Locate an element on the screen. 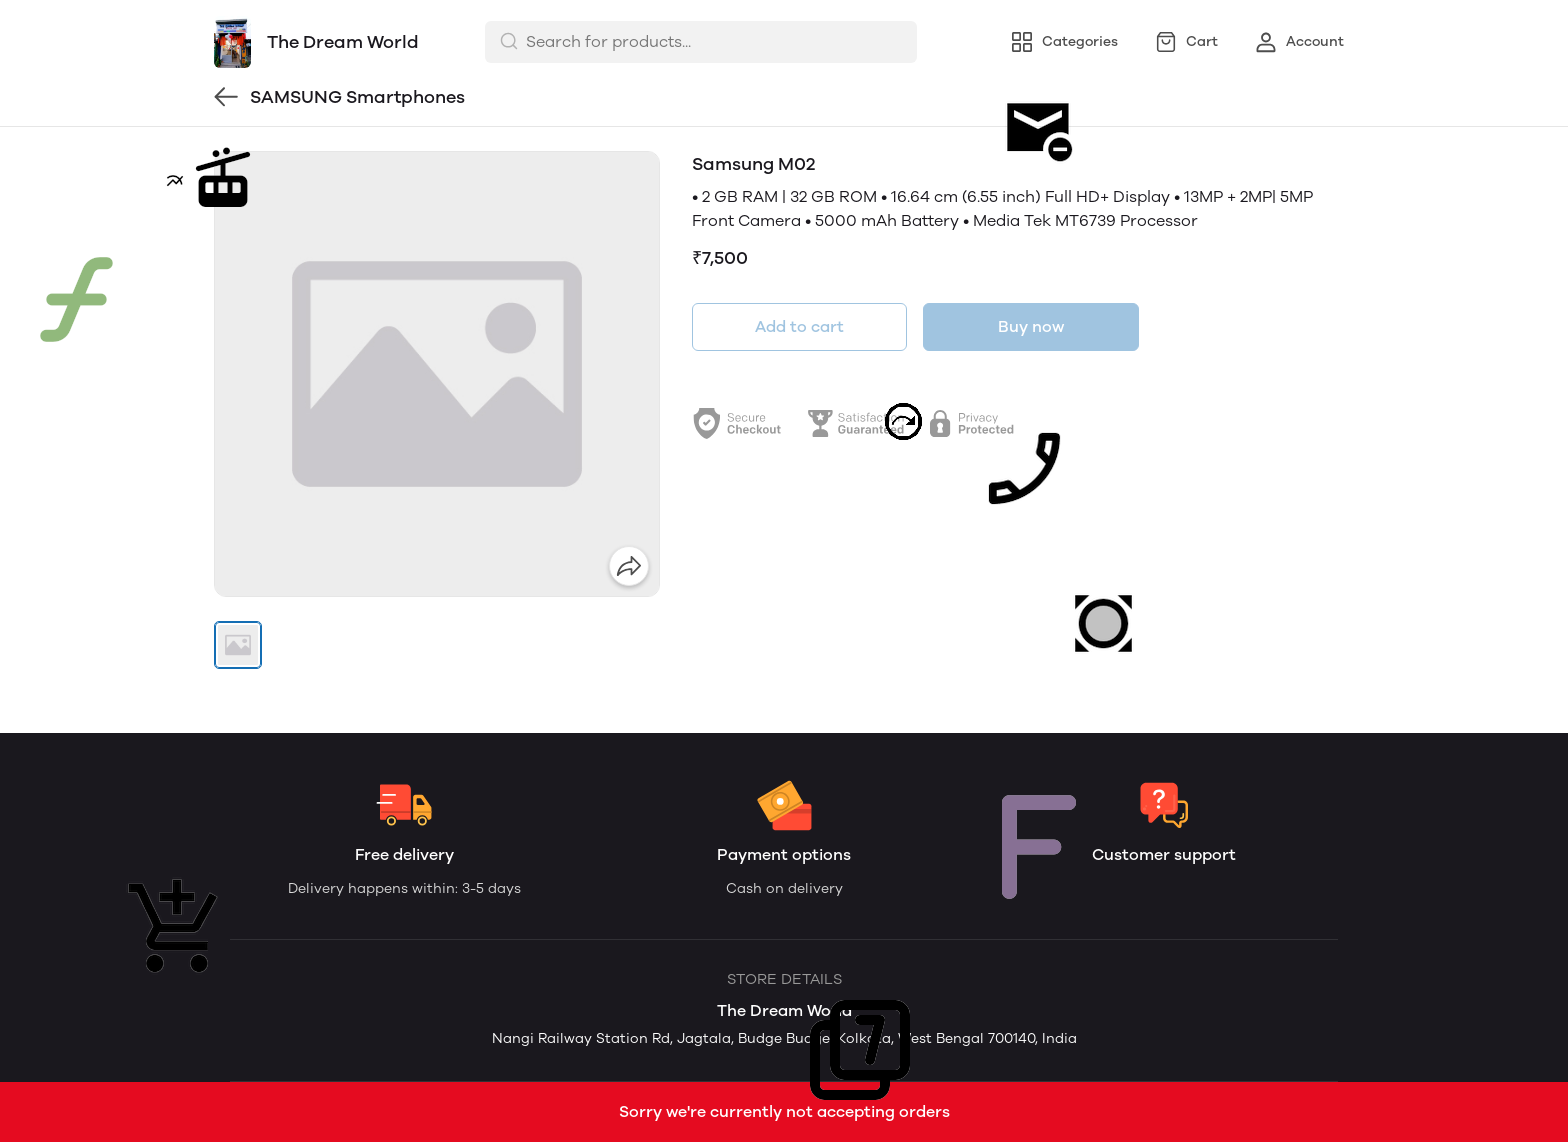  indicates items starting with the letter F is located at coordinates (1039, 847).